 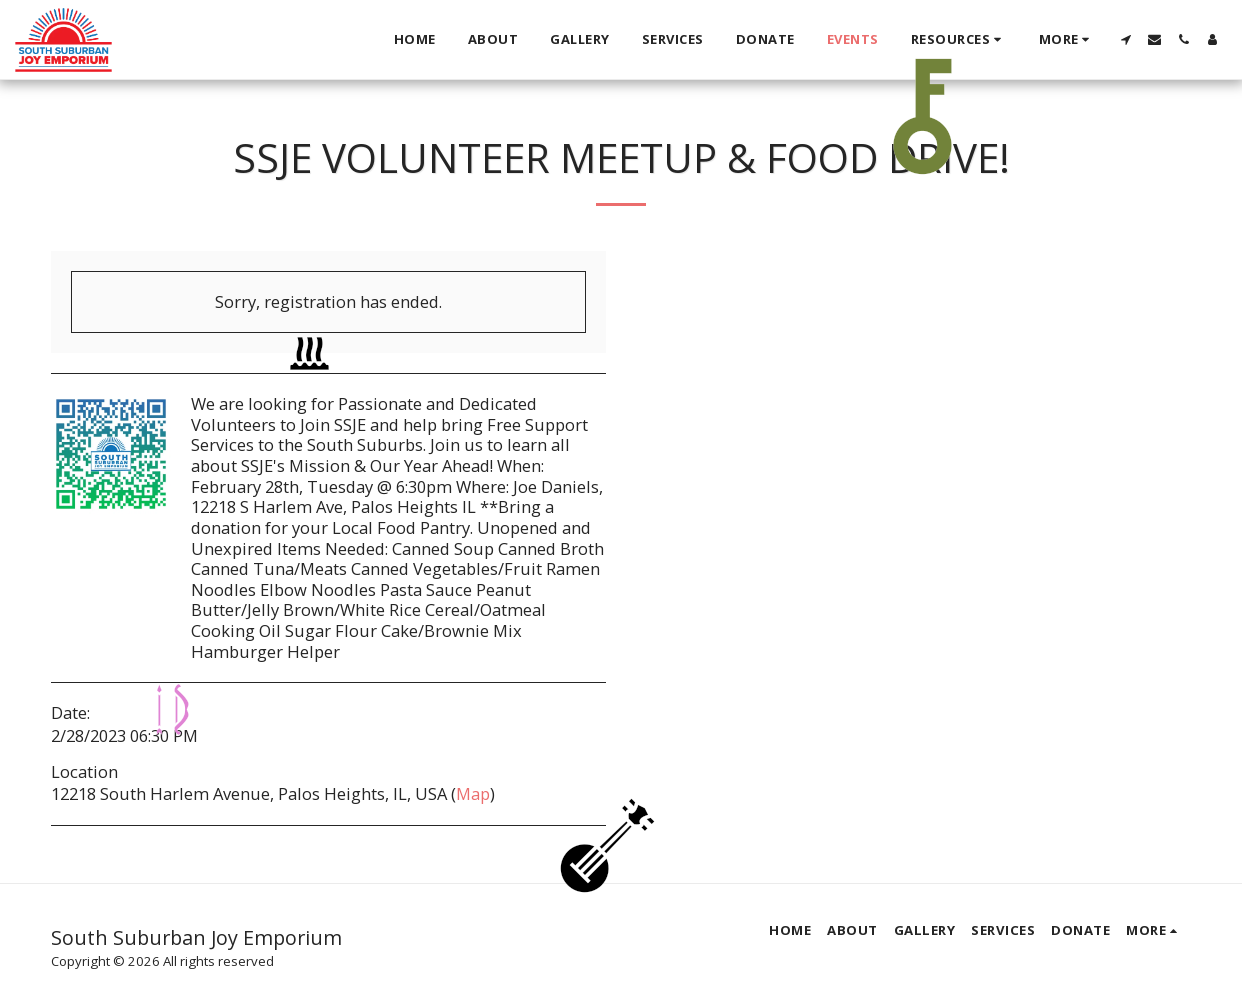 I want to click on indicates a hot surface warning, so click(x=309, y=353).